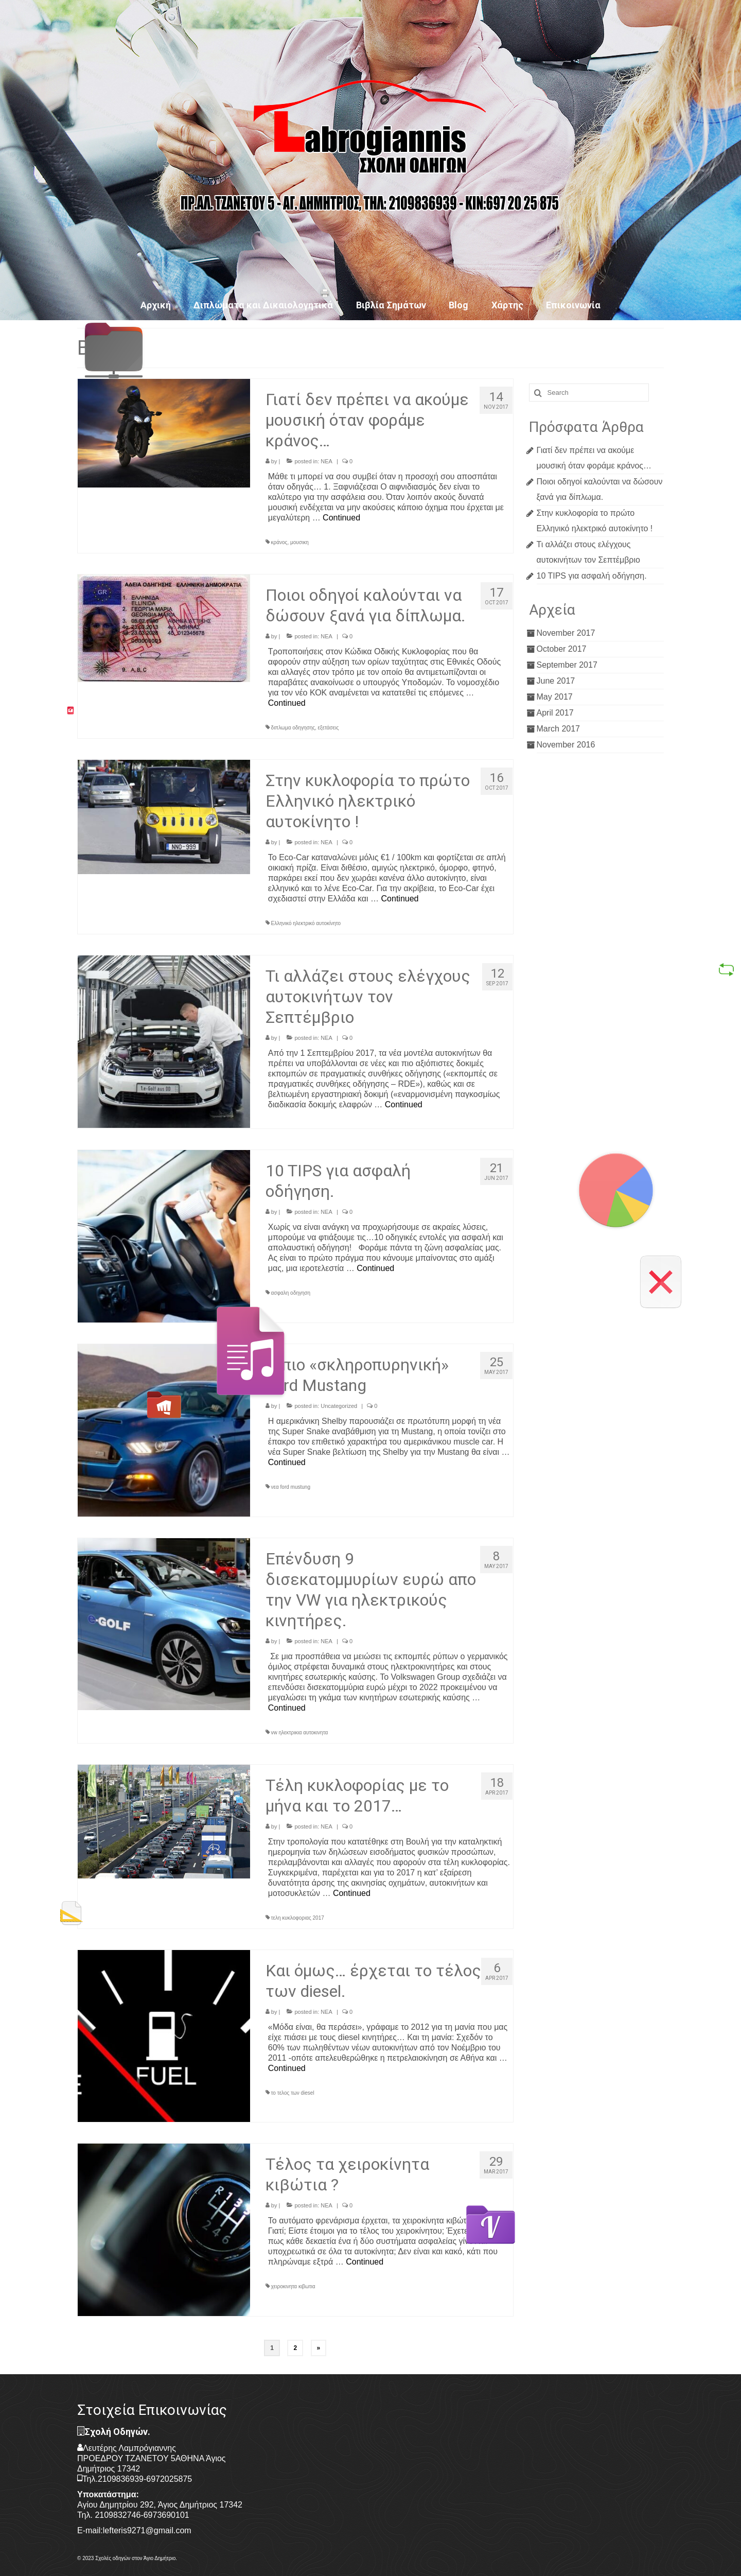 The height and width of the screenshot is (2576, 741). Describe the element at coordinates (251, 1351) in the screenshot. I see `audio playlist file type indicator` at that location.